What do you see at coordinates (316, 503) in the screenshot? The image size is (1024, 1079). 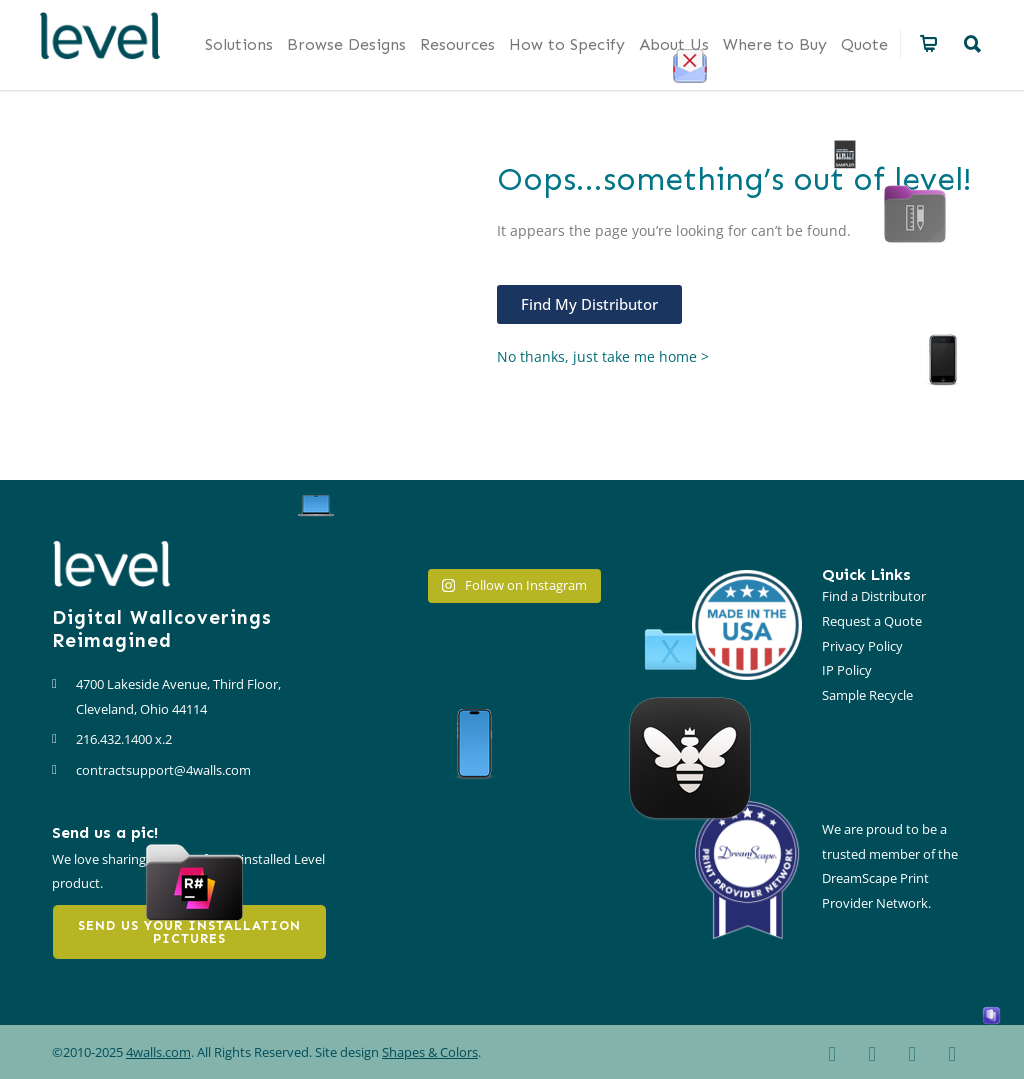 I see `represents this macbook pro device in system settings` at bounding box center [316, 503].